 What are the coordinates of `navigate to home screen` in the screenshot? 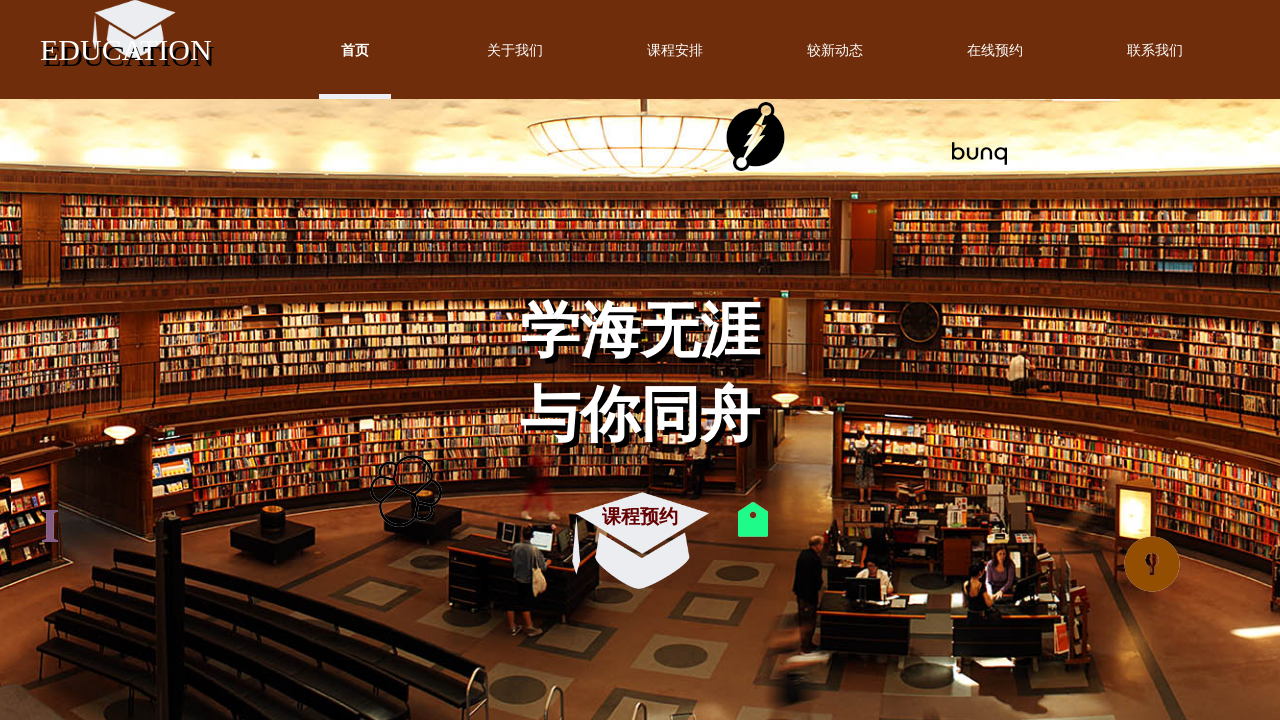 It's located at (753, 520).